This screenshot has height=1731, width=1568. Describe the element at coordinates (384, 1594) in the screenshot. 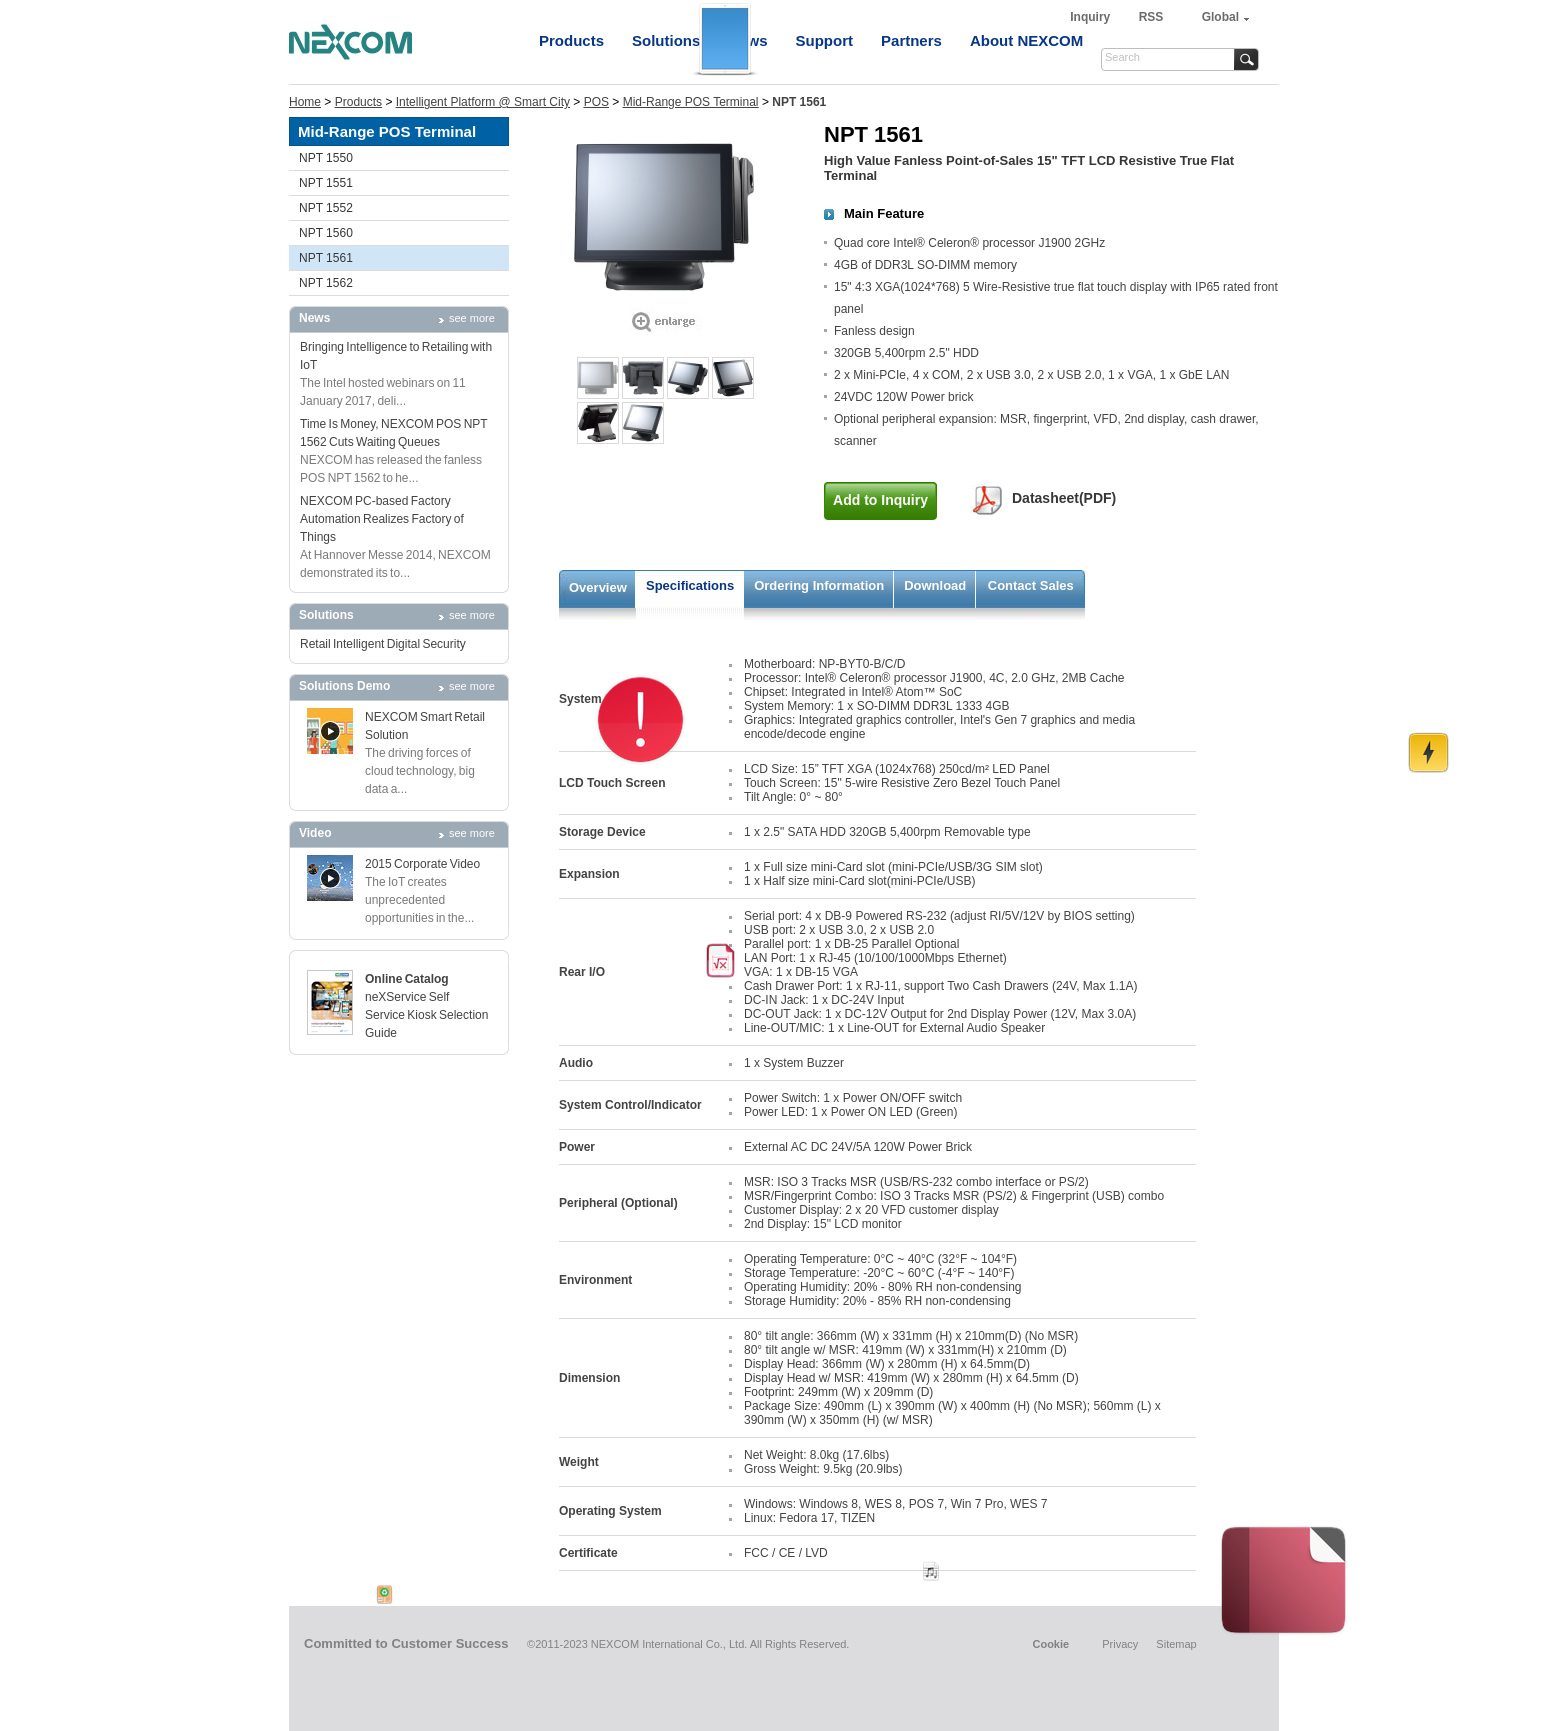

I see `indicates package cleanup or removal in progress` at that location.